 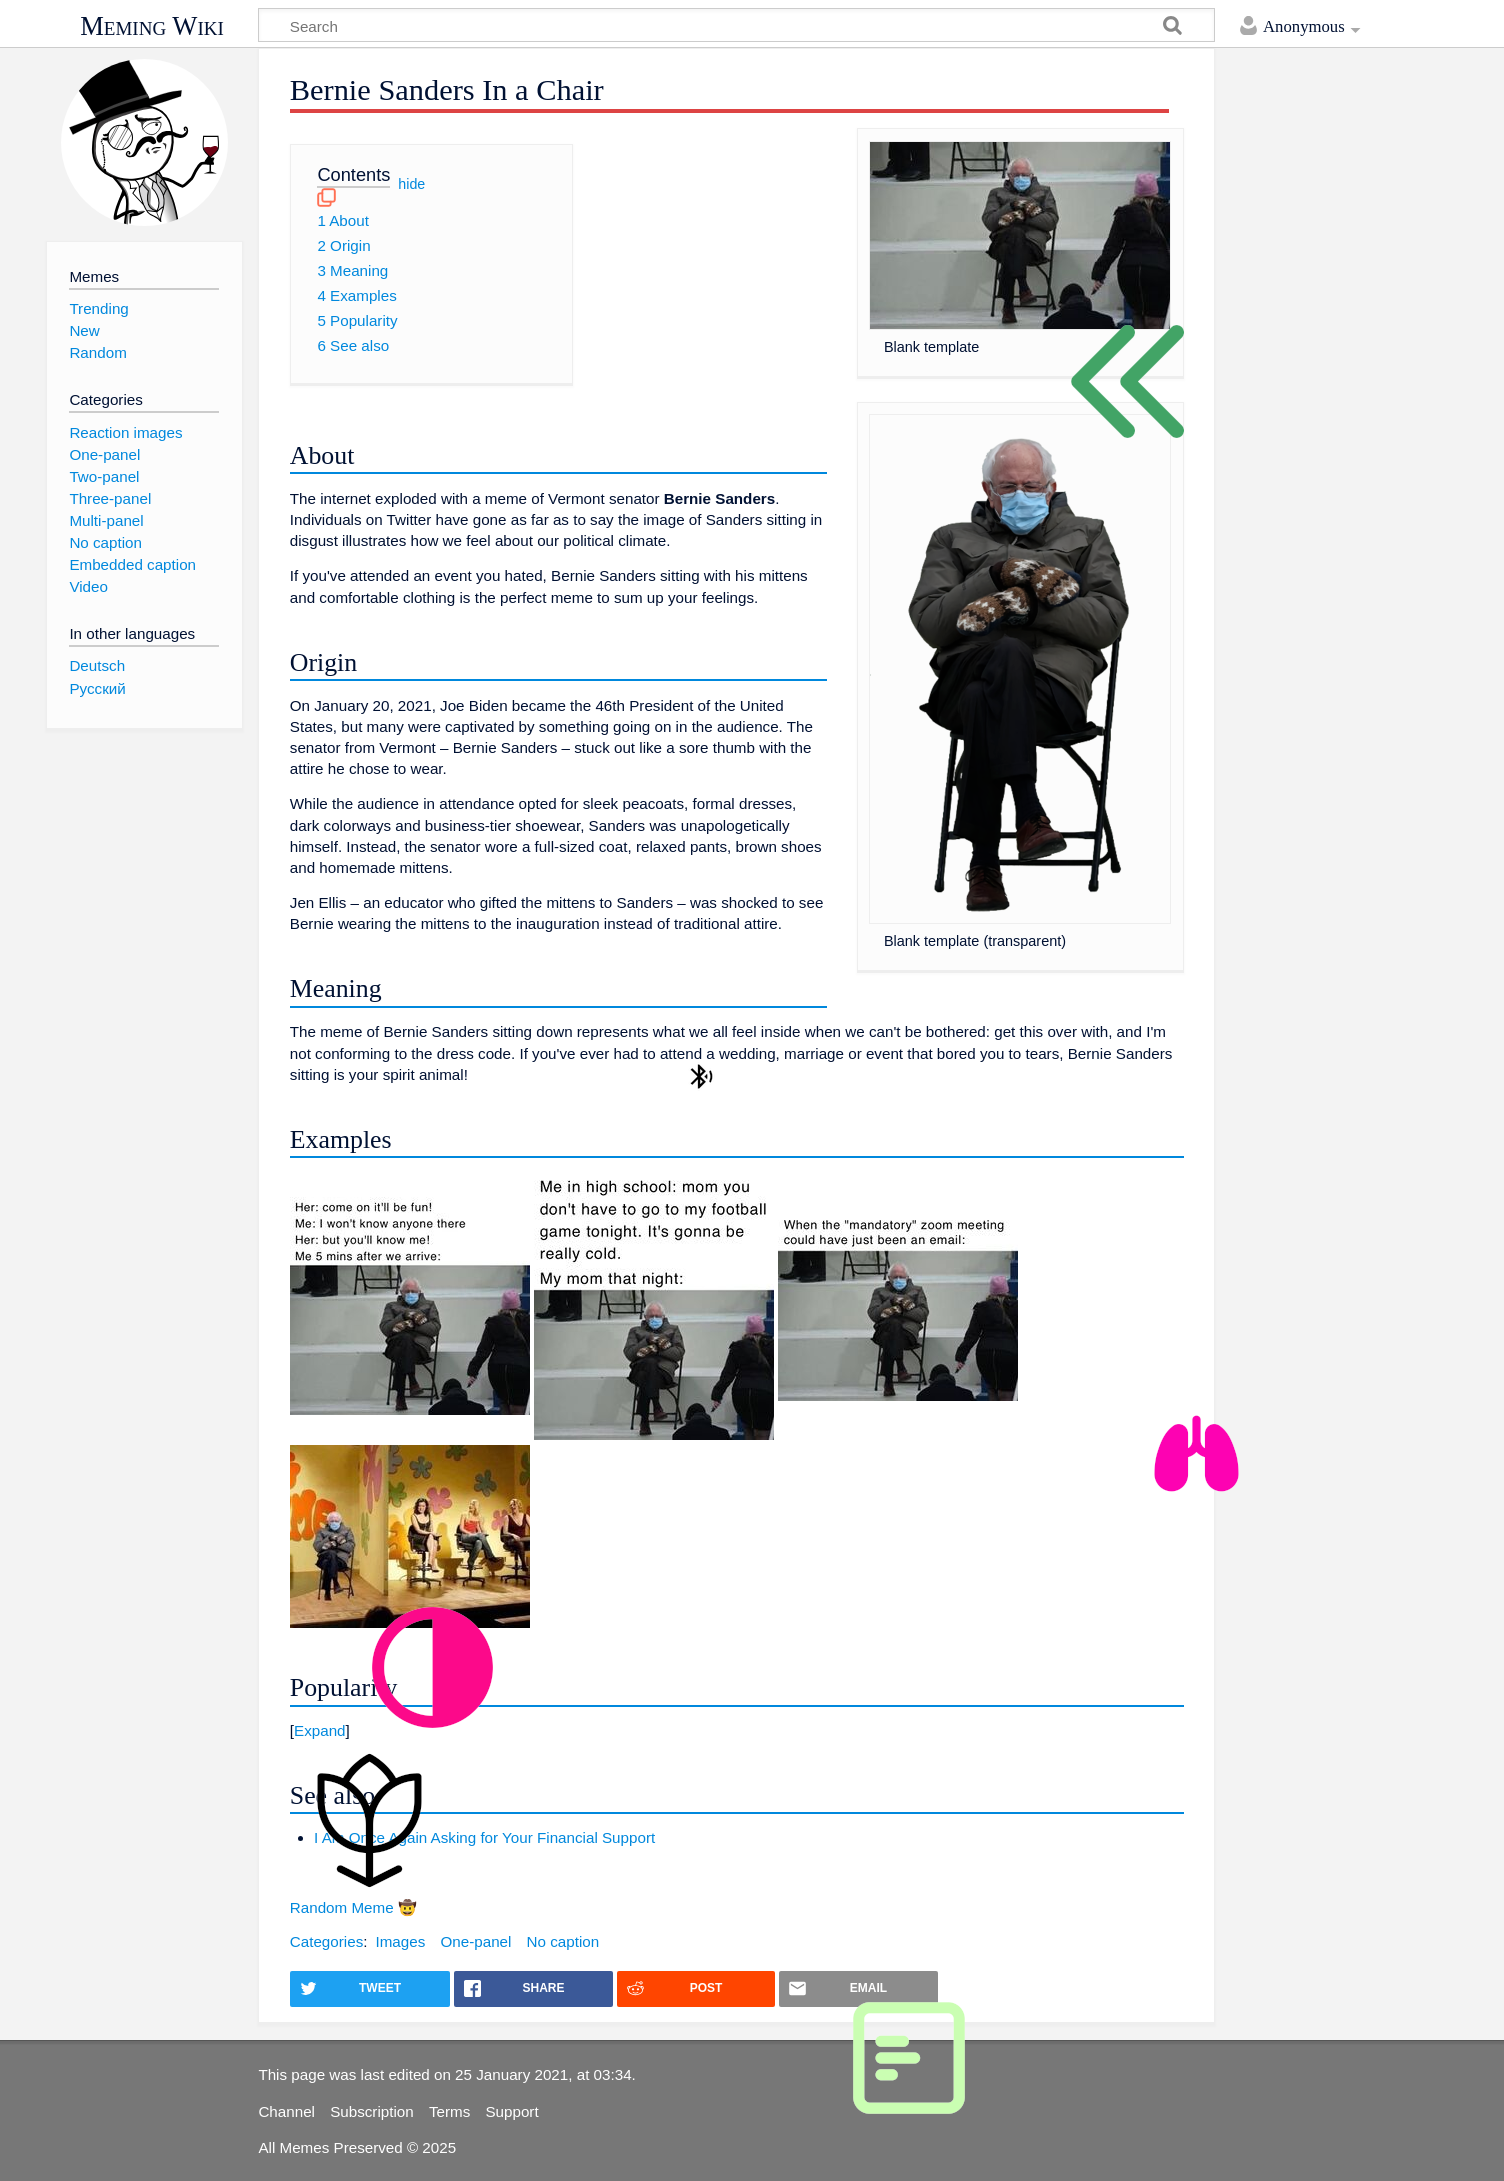 I want to click on access respiratory health information, so click(x=1196, y=1453).